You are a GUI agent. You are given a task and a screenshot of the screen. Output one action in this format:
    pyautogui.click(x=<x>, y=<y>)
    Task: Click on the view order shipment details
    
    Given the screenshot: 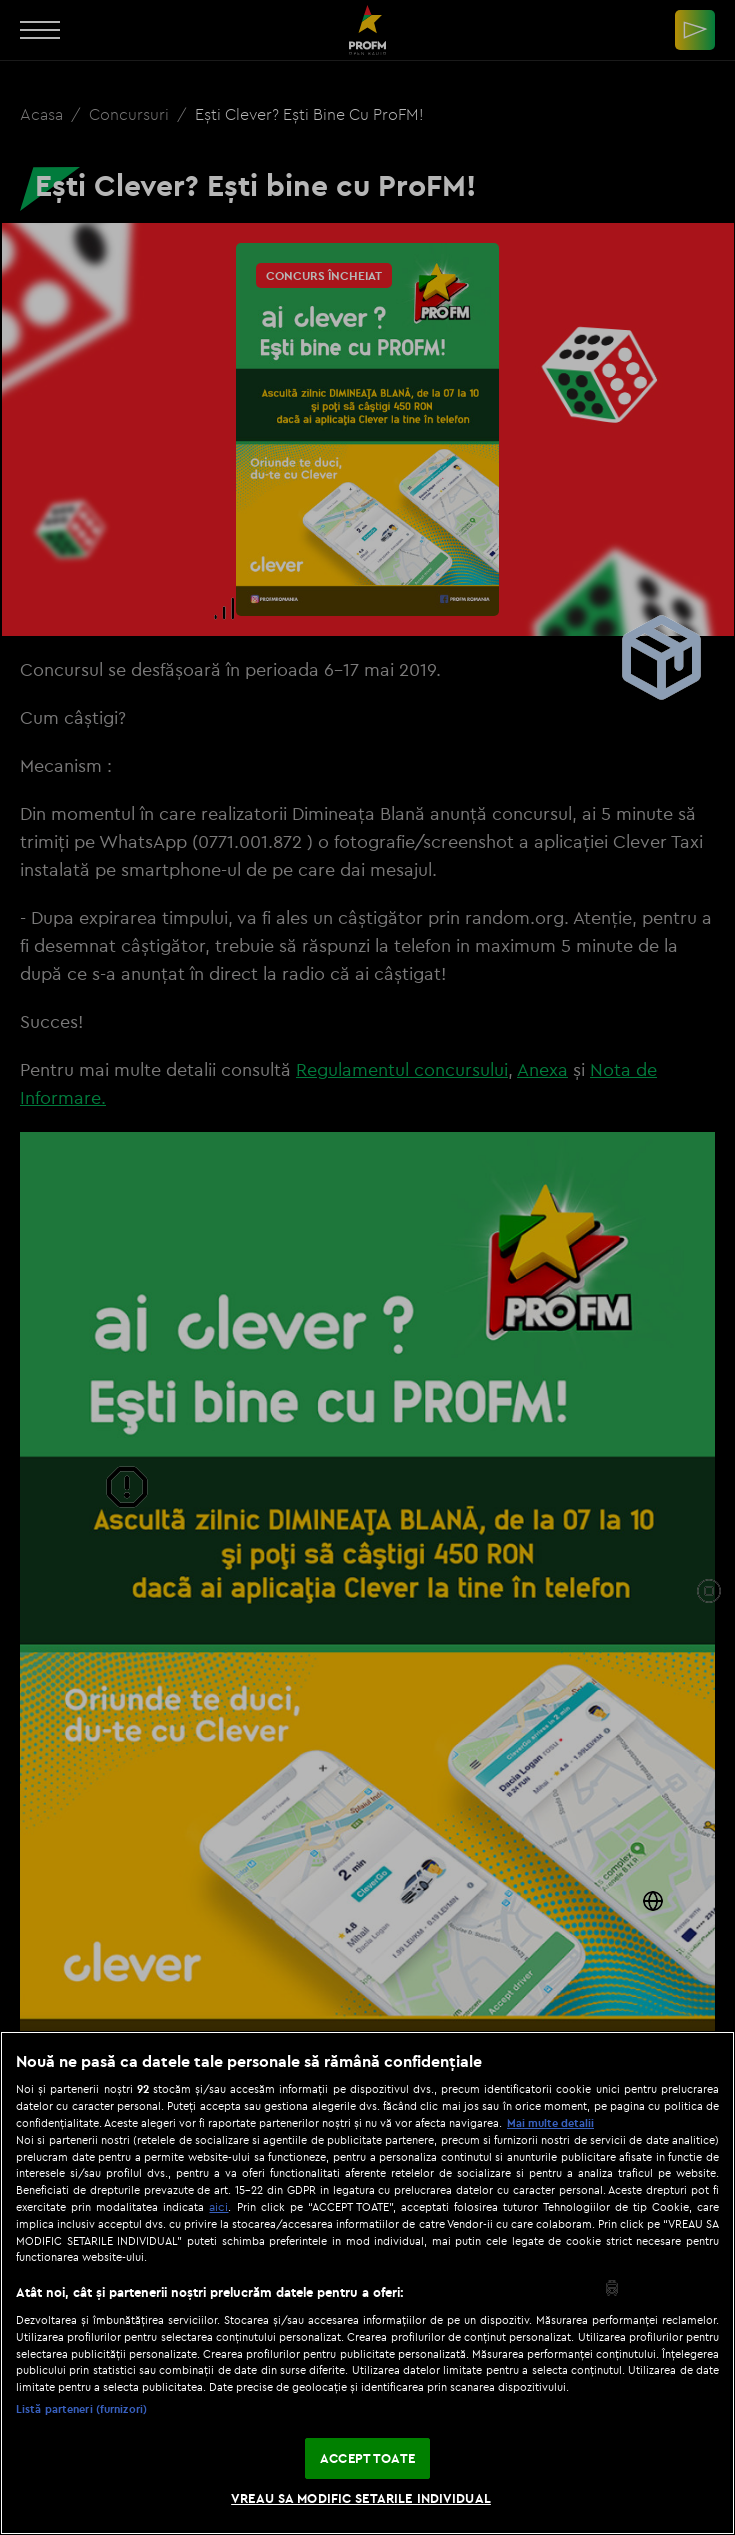 What is the action you would take?
    pyautogui.click(x=661, y=657)
    